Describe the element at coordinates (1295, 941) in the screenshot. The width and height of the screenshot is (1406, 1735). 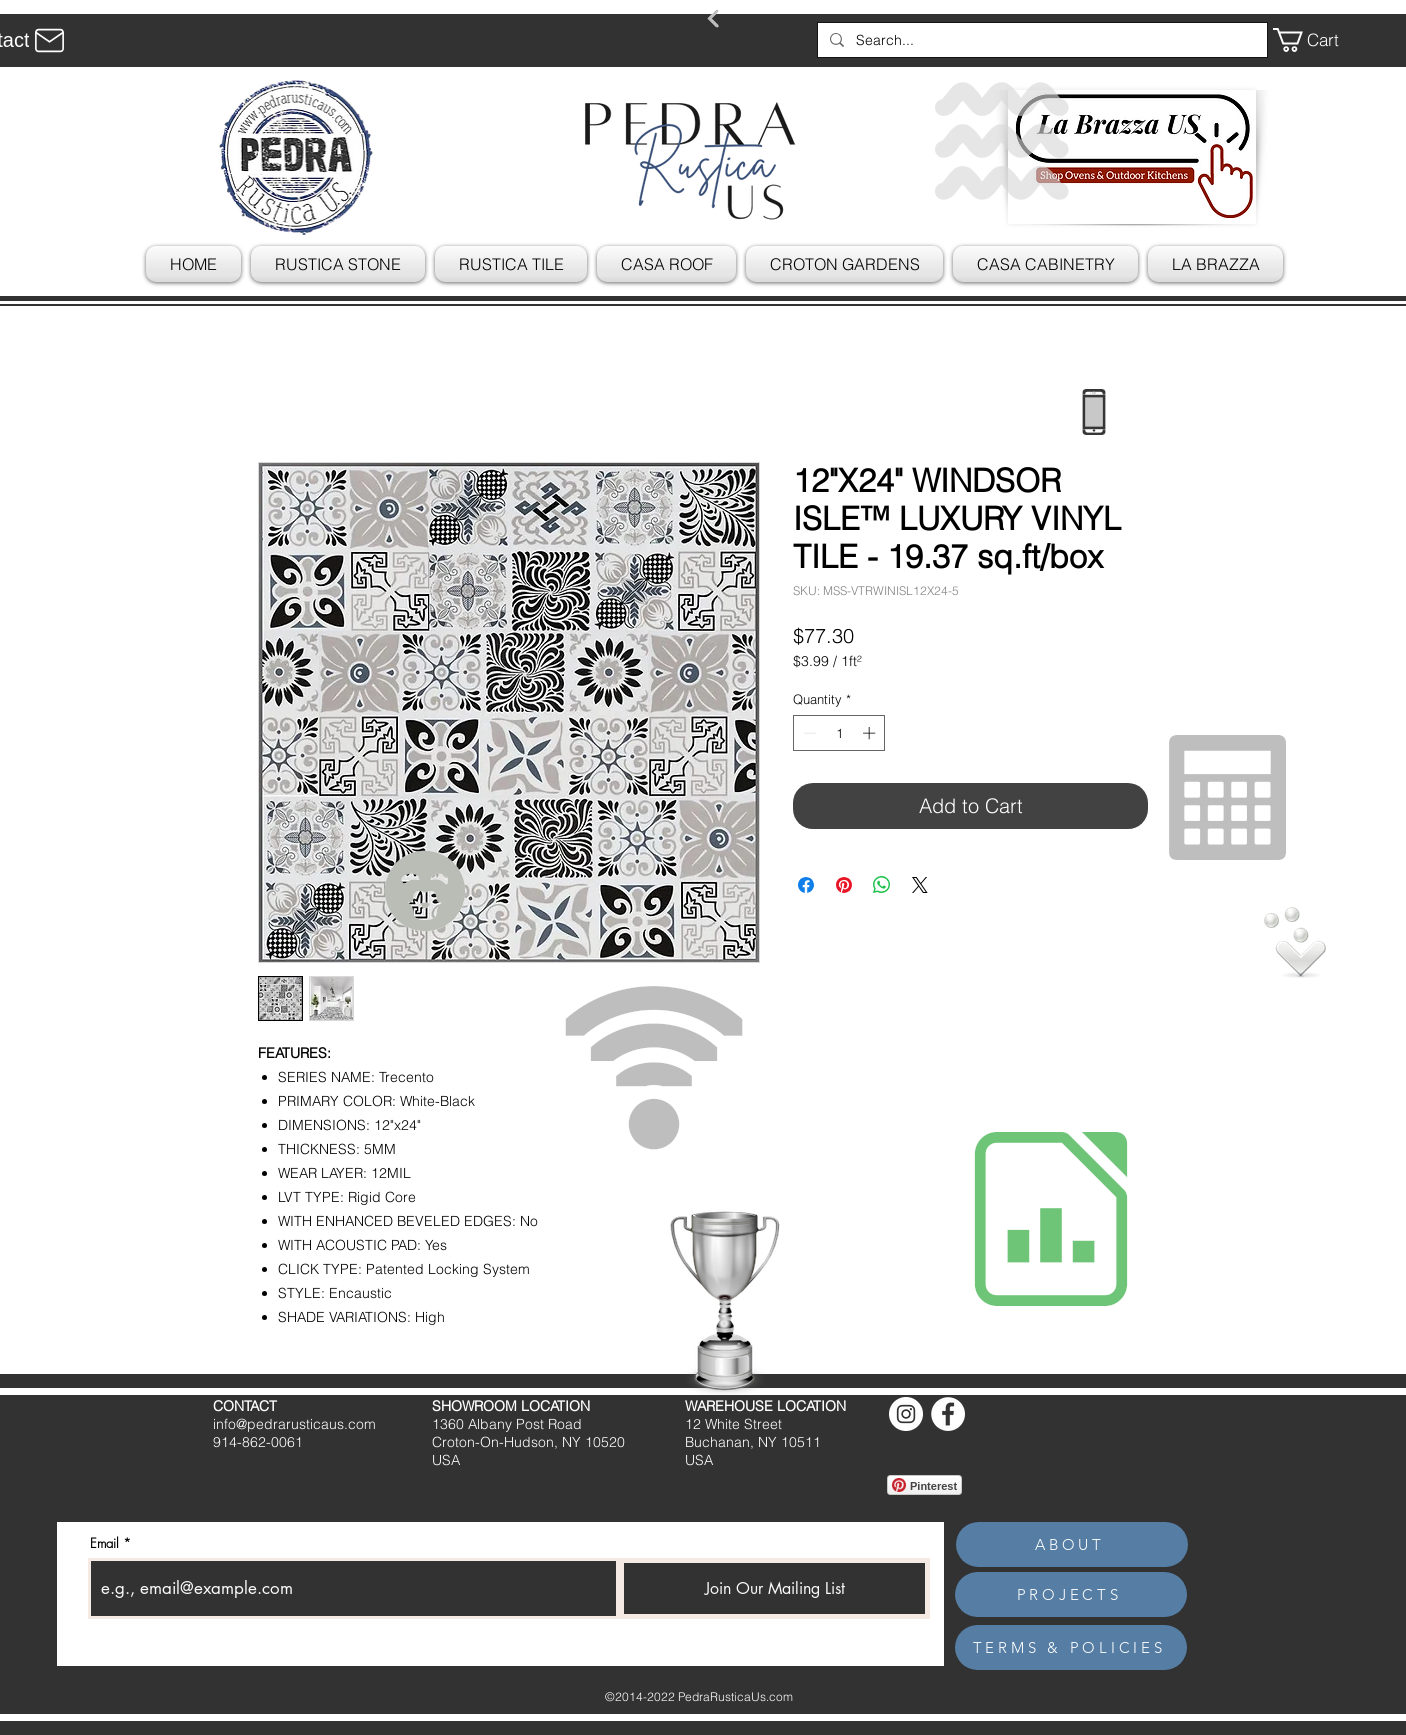
I see `jump to a specific location or section` at that location.